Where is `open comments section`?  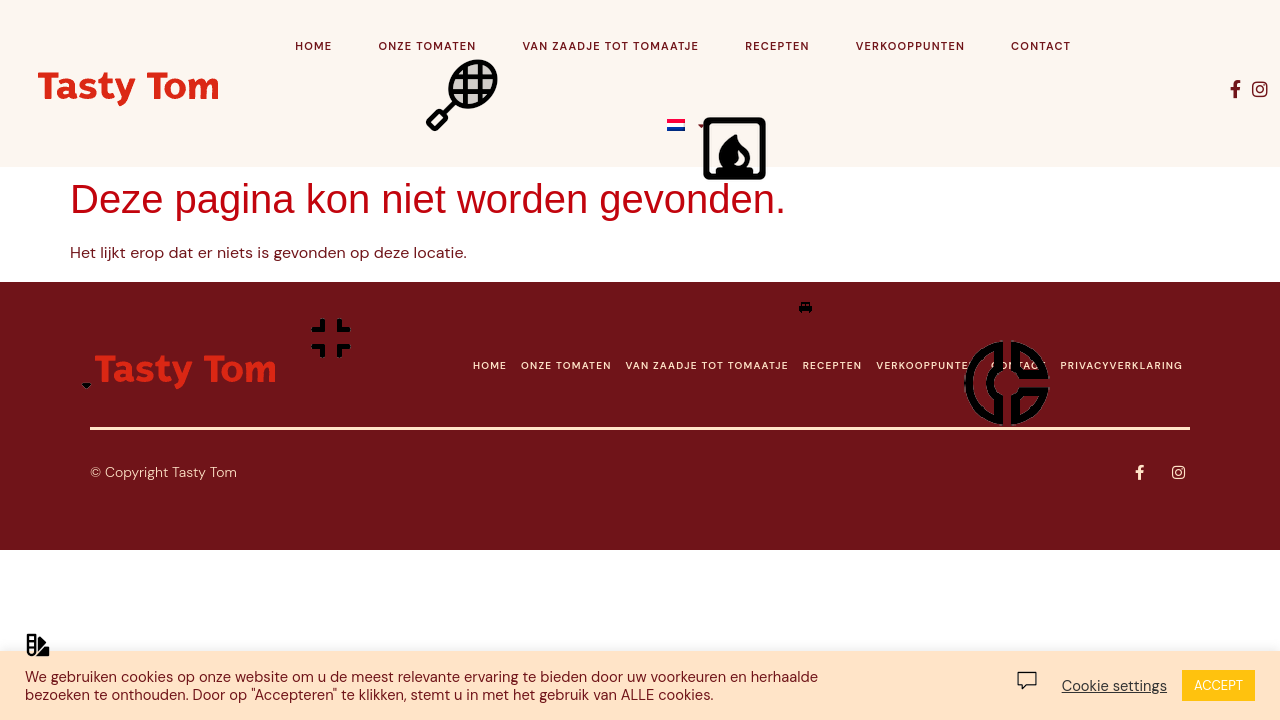
open comments section is located at coordinates (1027, 680).